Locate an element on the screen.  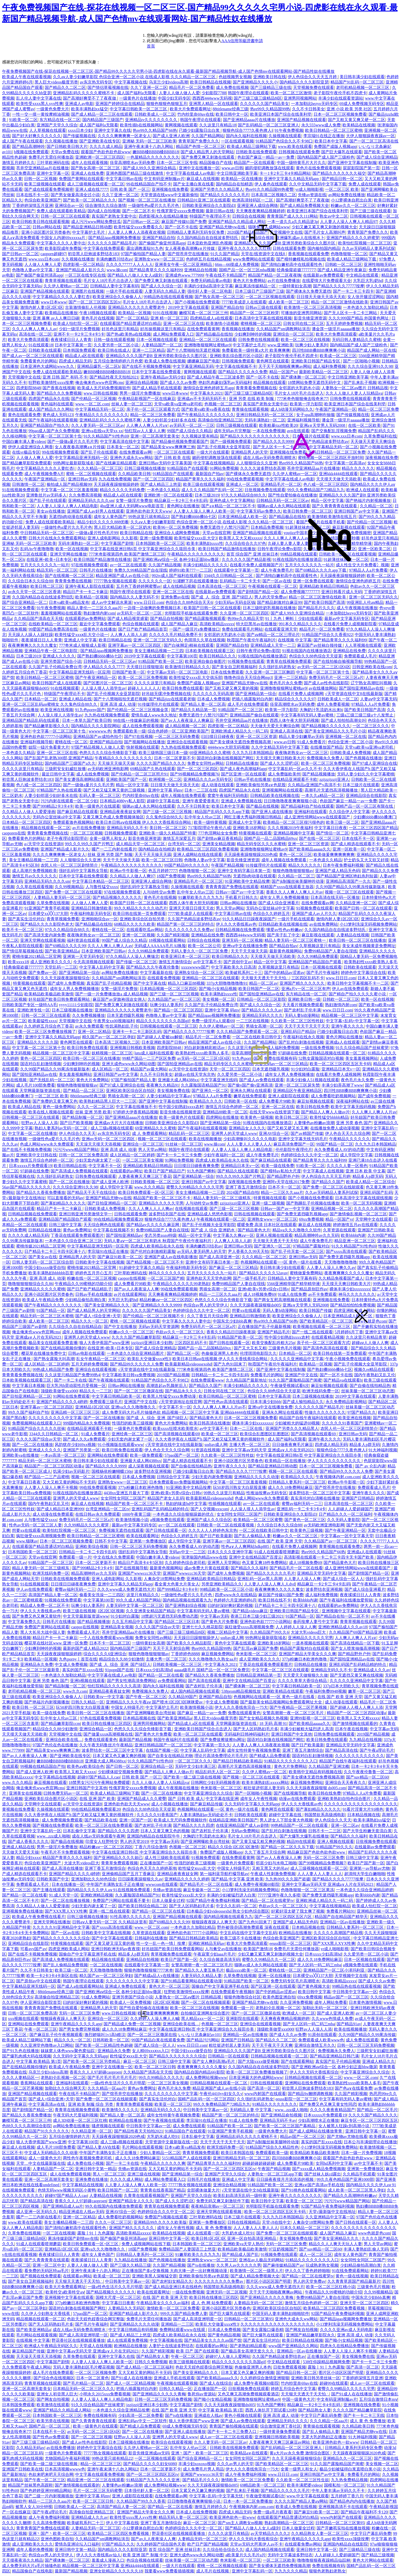
check spelling and grammar is located at coordinates (301, 444).